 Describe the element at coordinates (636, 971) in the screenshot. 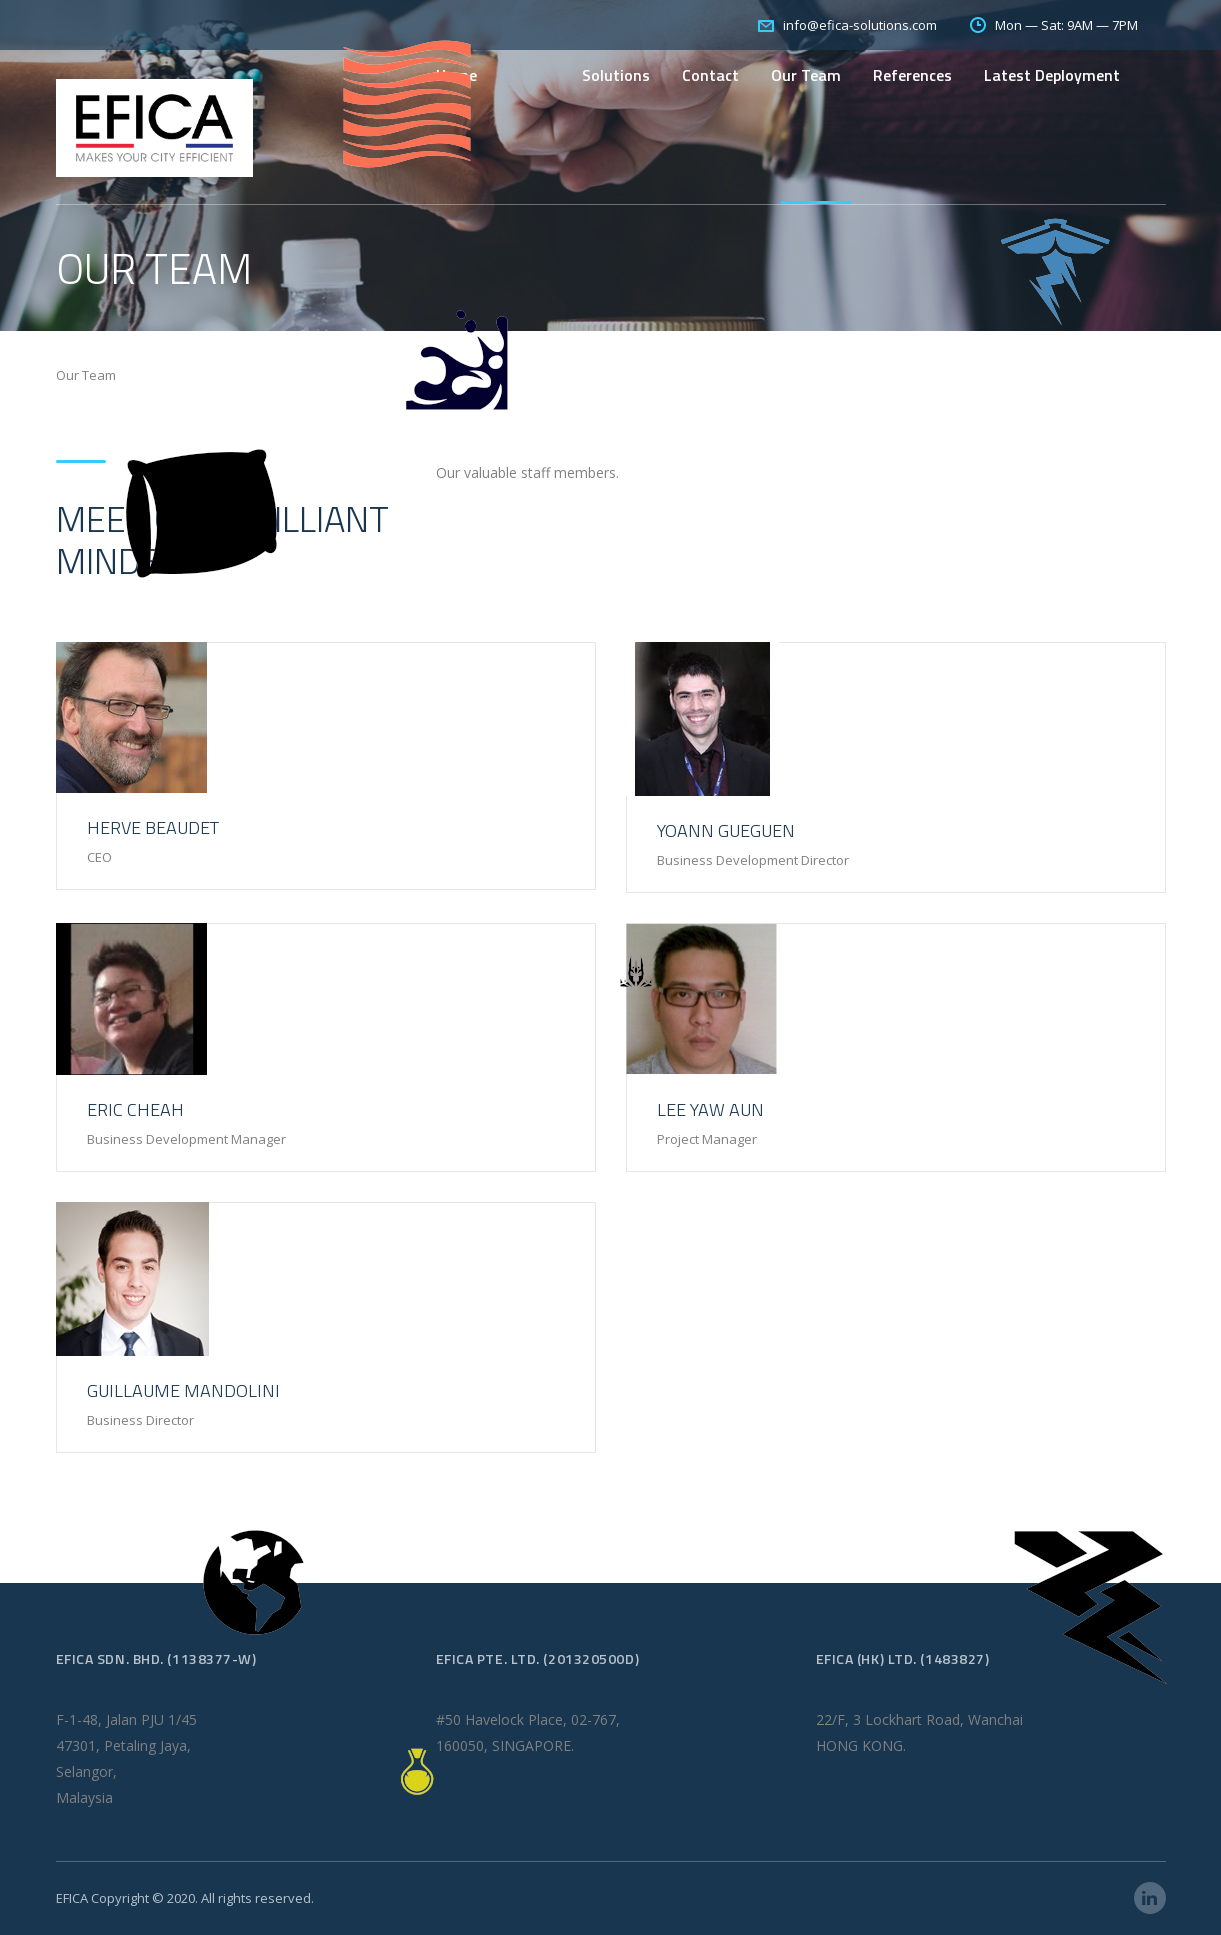

I see `select overlord or boss character class` at that location.